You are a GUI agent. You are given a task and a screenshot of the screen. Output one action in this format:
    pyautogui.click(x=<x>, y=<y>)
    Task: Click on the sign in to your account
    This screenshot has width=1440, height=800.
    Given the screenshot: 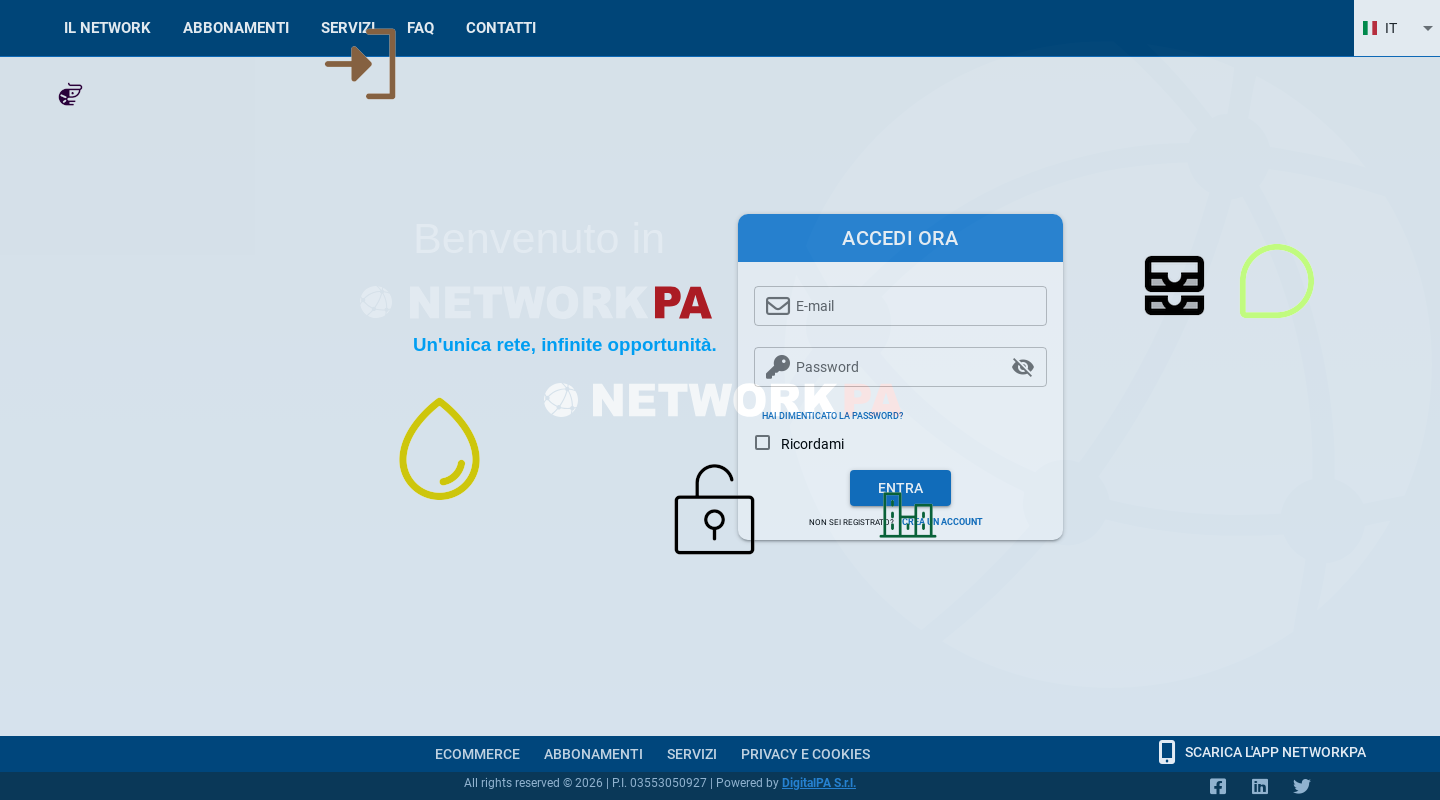 What is the action you would take?
    pyautogui.click(x=366, y=64)
    